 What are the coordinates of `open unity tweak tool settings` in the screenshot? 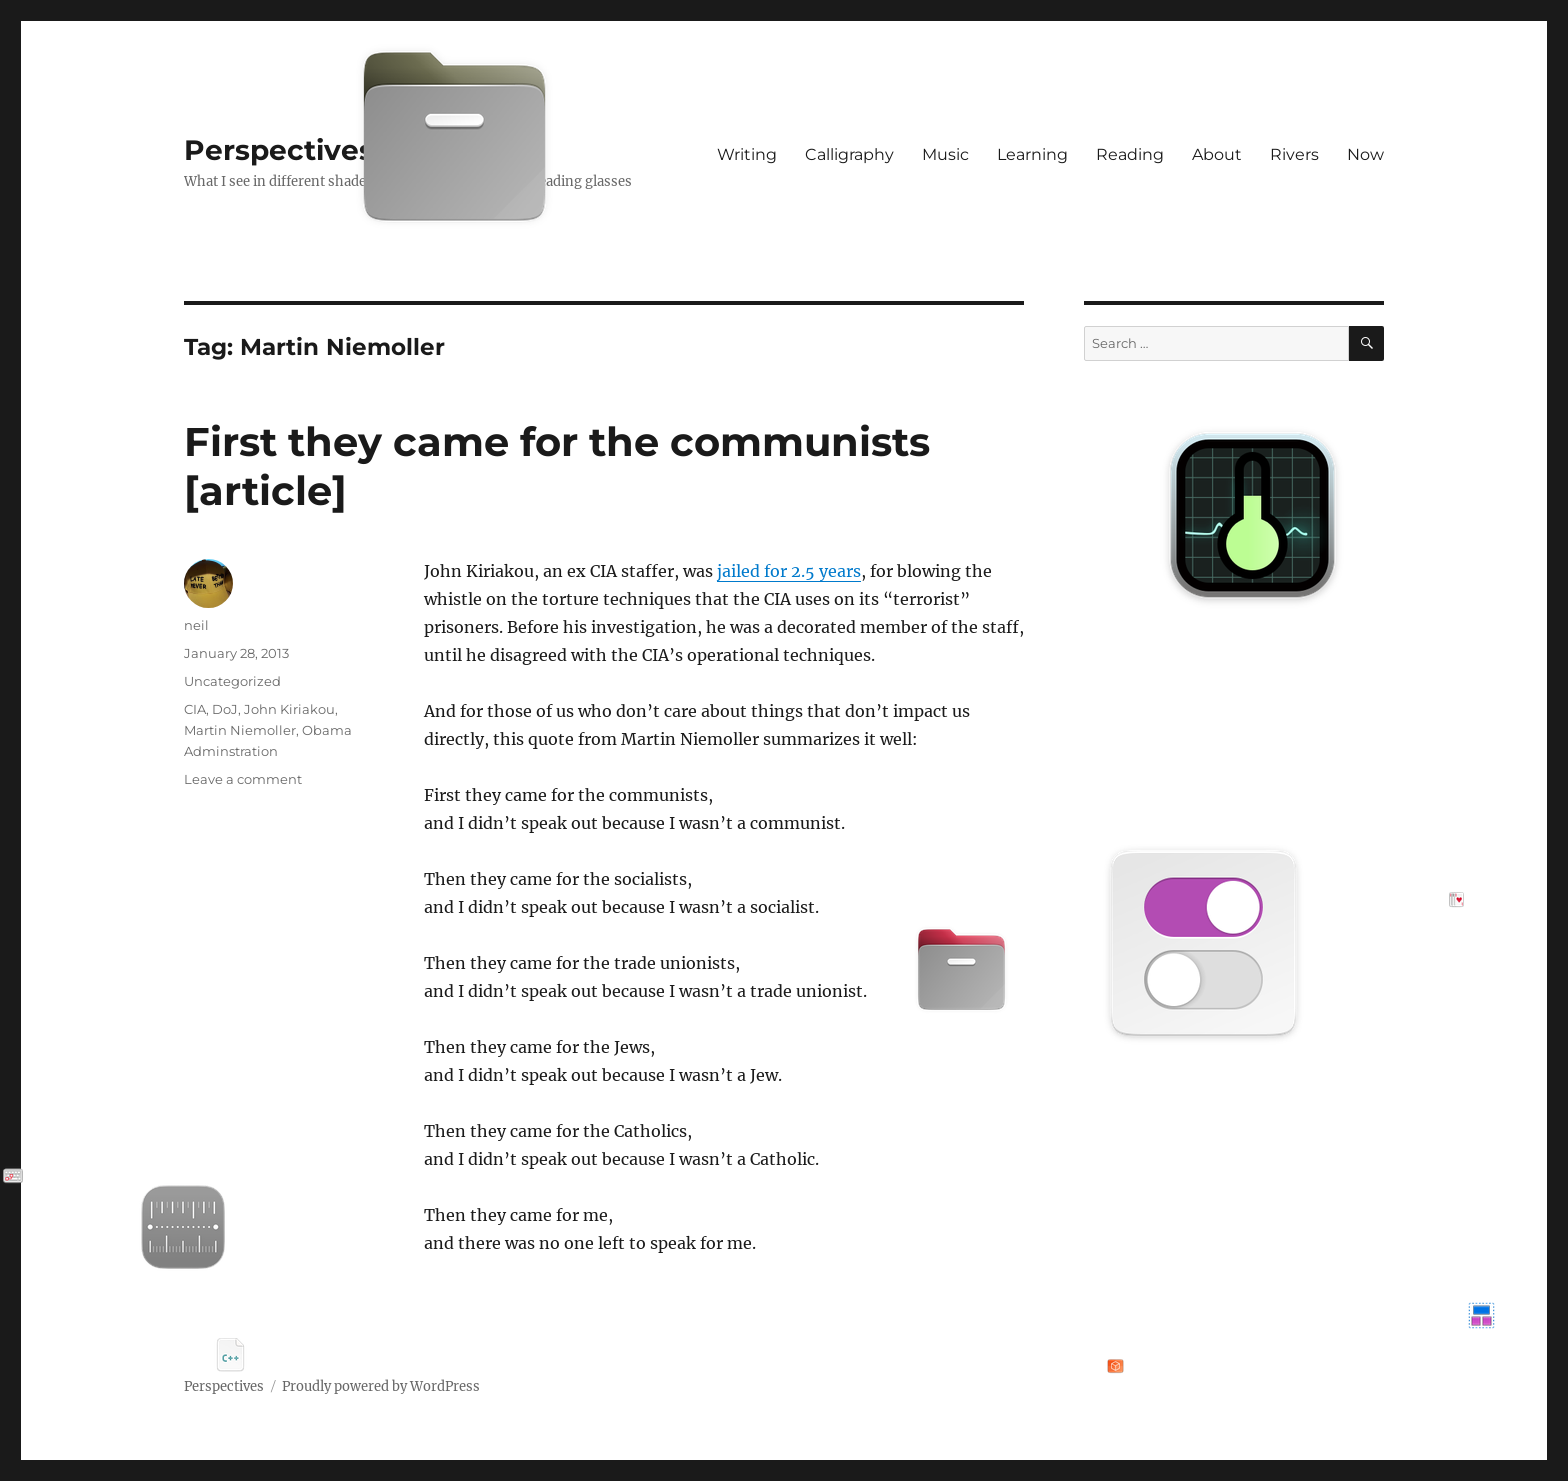 It's located at (1203, 943).